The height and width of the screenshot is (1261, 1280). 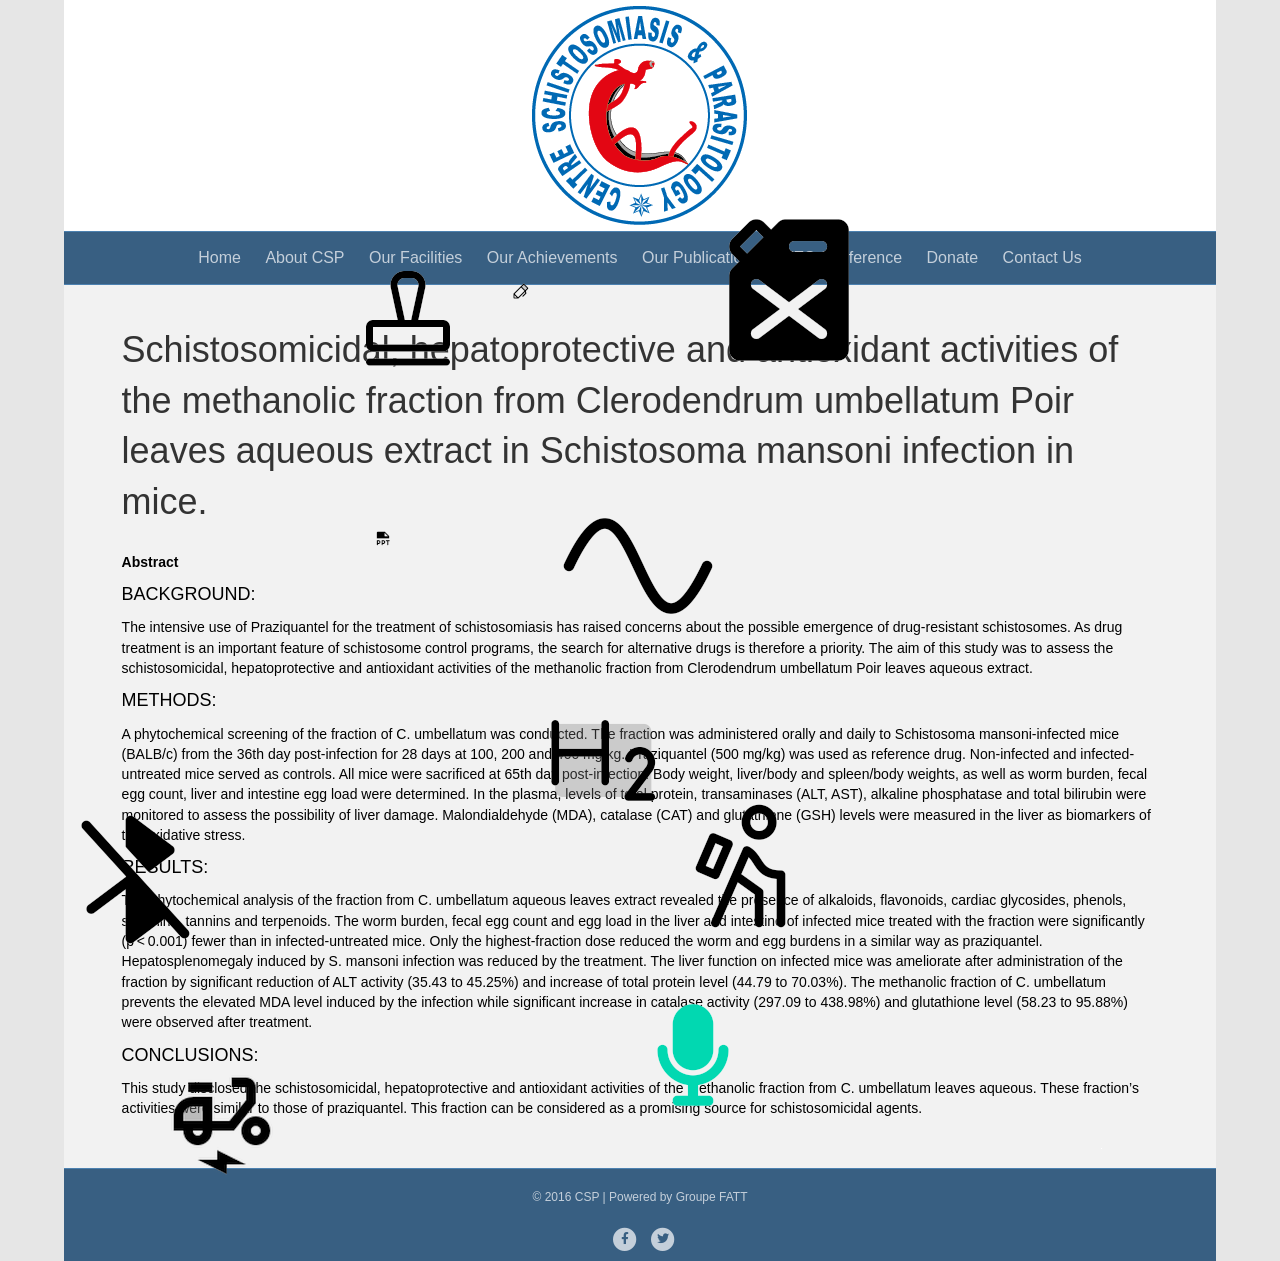 What do you see at coordinates (597, 758) in the screenshot?
I see `format text as heading level 2` at bounding box center [597, 758].